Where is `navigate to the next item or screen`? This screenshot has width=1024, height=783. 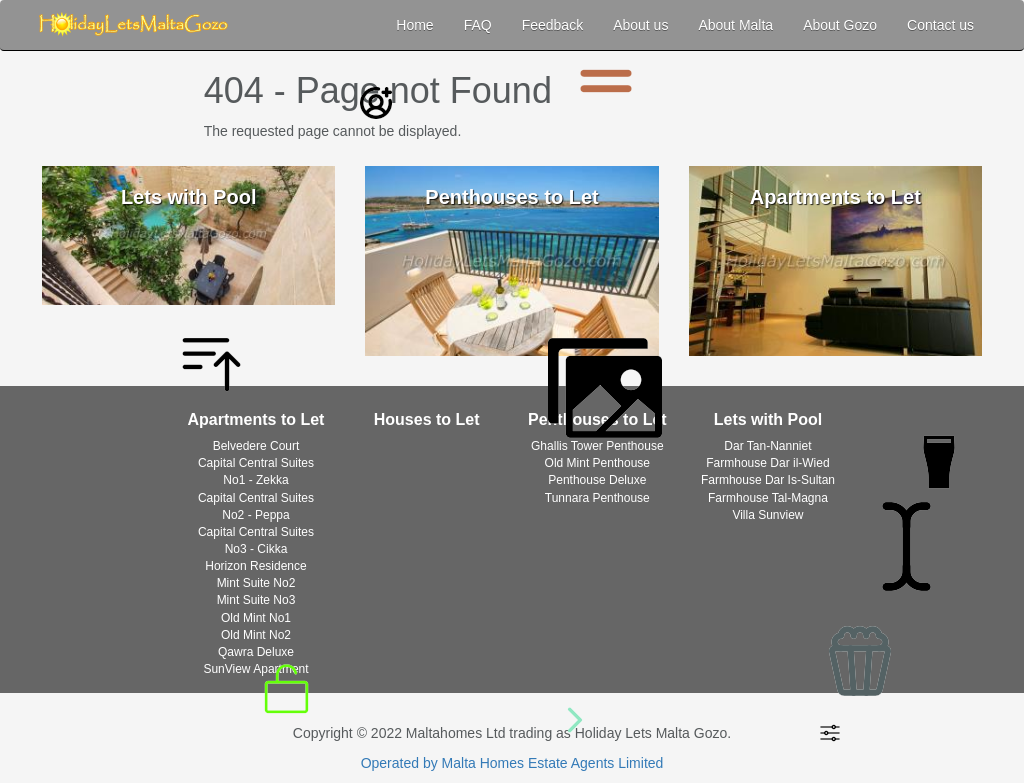
navigate to the next item or screen is located at coordinates (575, 720).